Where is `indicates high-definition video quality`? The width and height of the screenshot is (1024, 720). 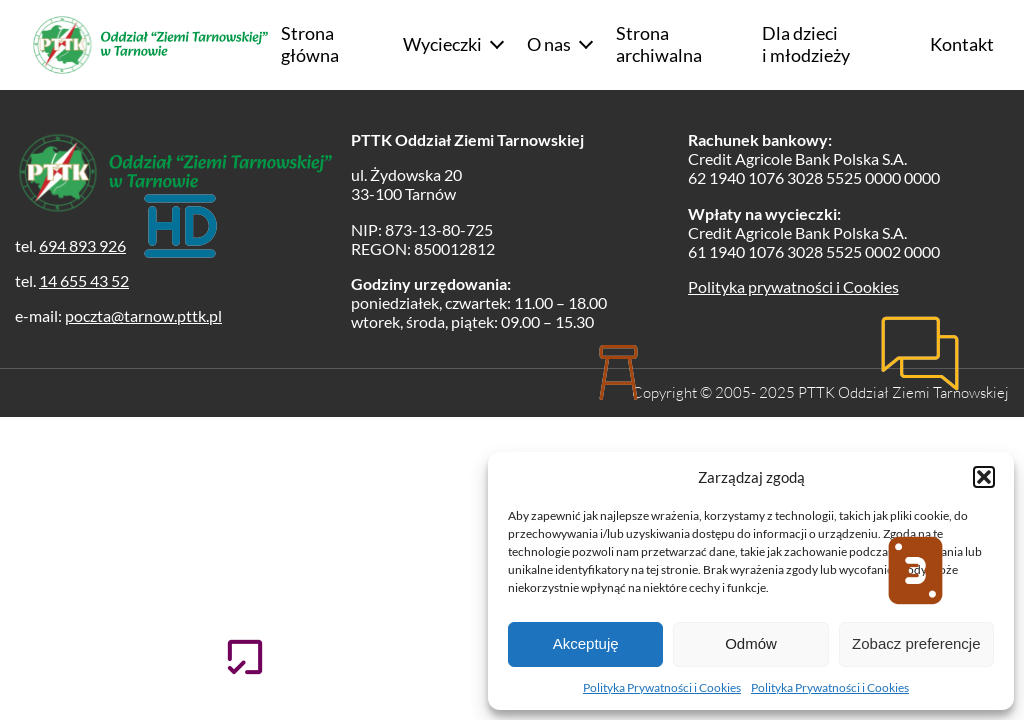 indicates high-definition video quality is located at coordinates (180, 226).